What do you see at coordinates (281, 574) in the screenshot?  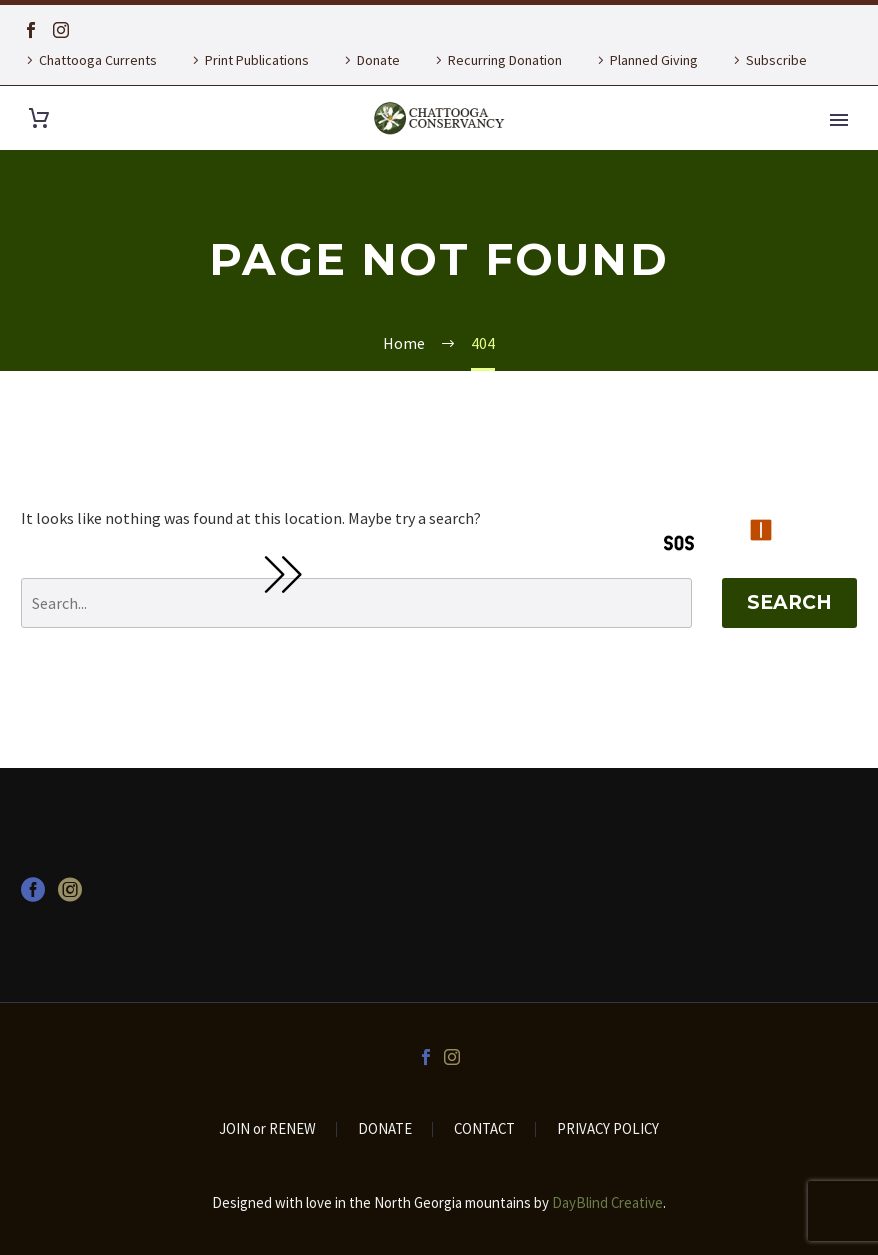 I see `skip forward or advance to next item` at bounding box center [281, 574].